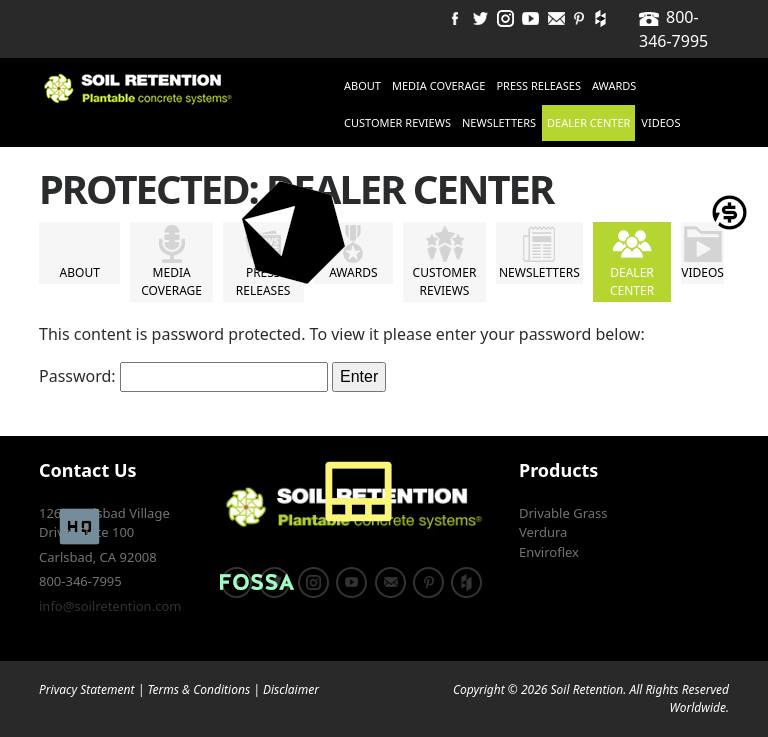  I want to click on switch to slideshow view mode, so click(358, 491).